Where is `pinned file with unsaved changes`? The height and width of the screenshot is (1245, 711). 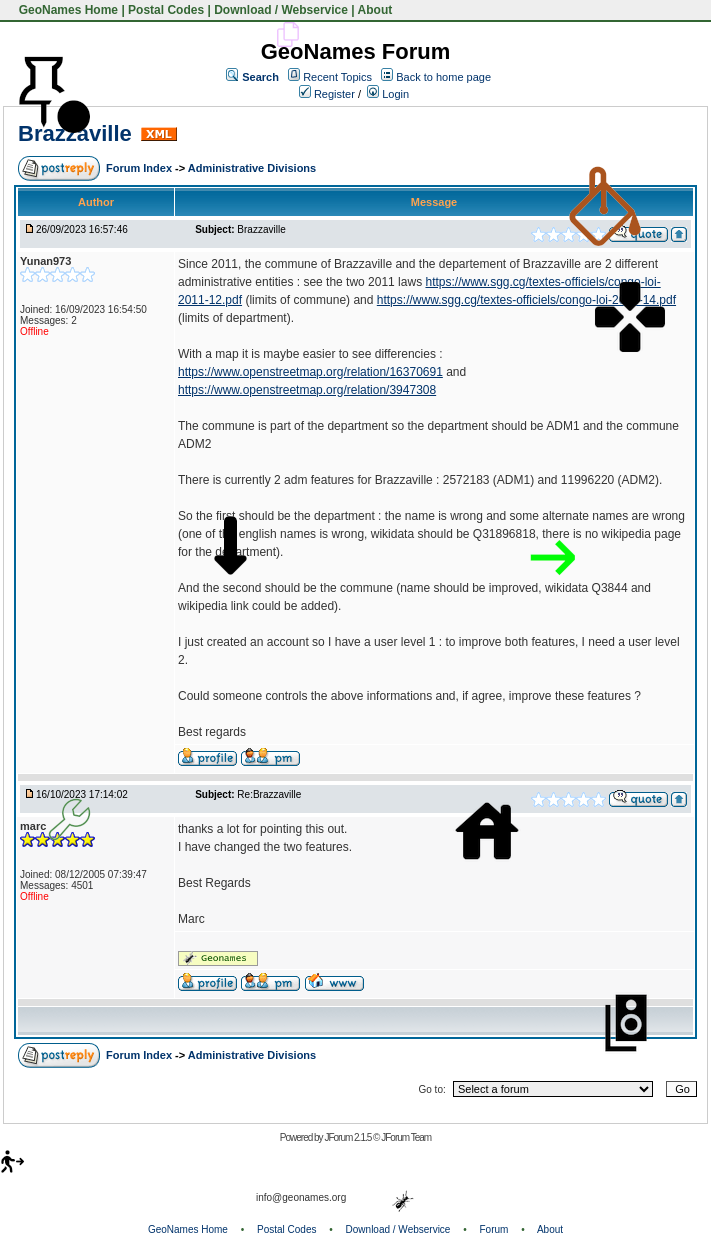 pinned file with unsaved changes is located at coordinates (46, 89).